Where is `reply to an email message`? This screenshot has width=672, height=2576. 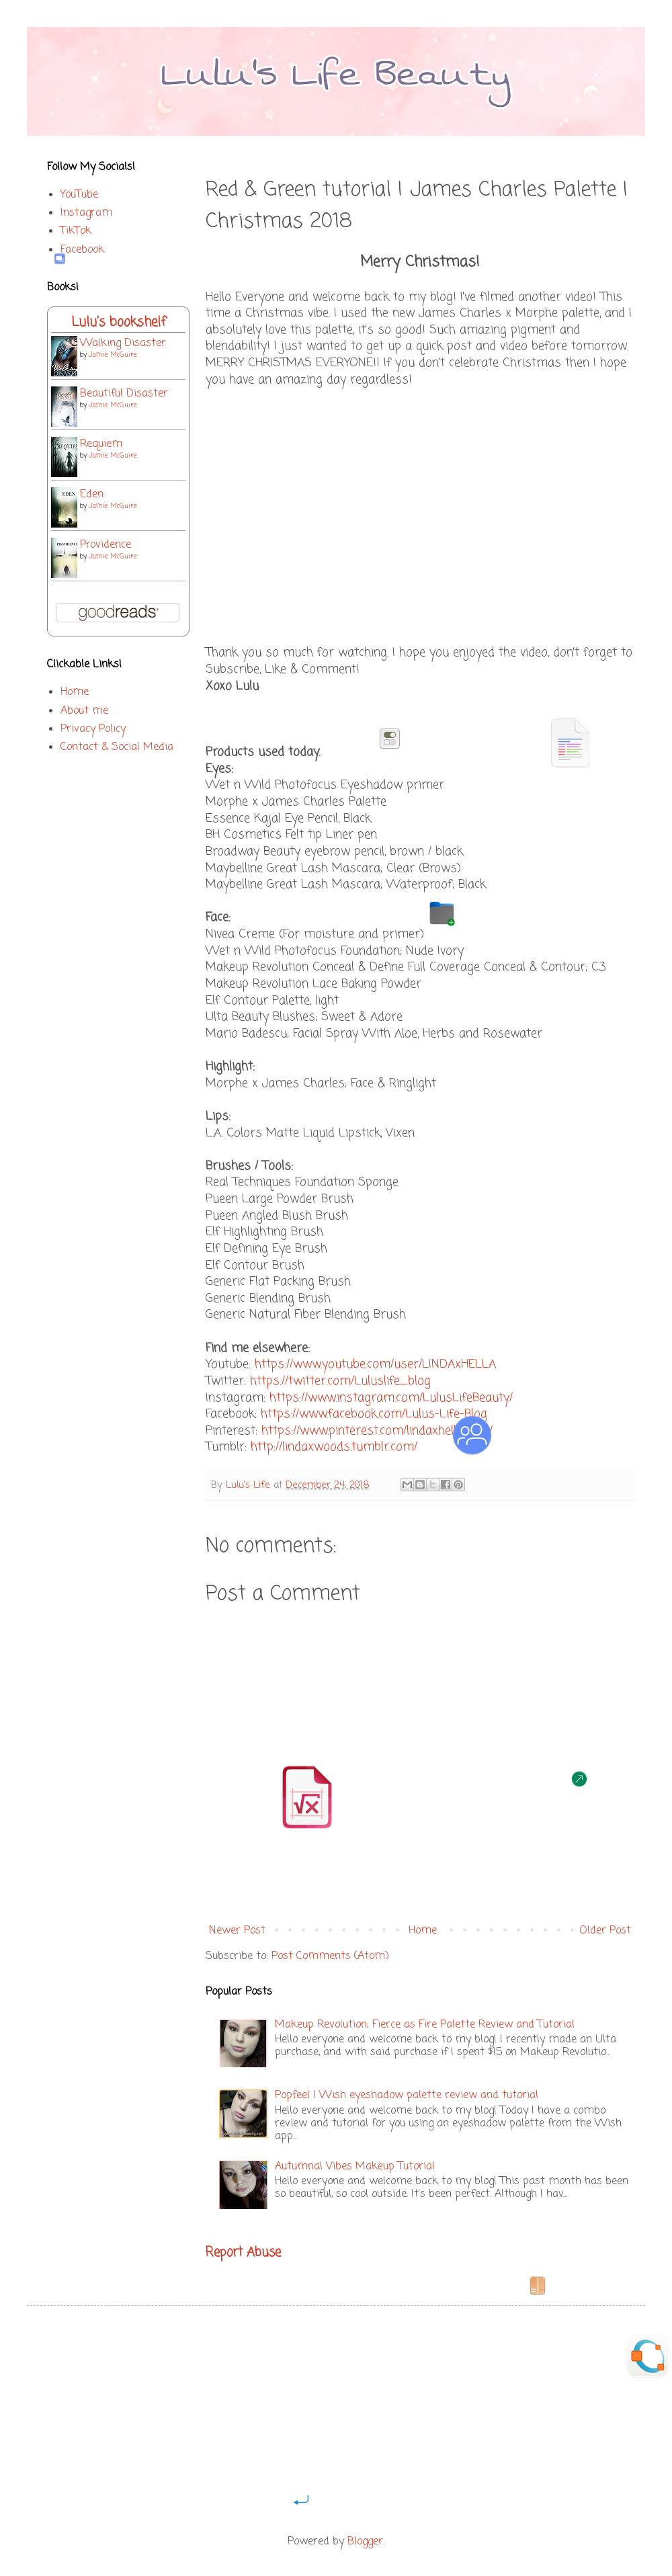 reply to an email message is located at coordinates (300, 2499).